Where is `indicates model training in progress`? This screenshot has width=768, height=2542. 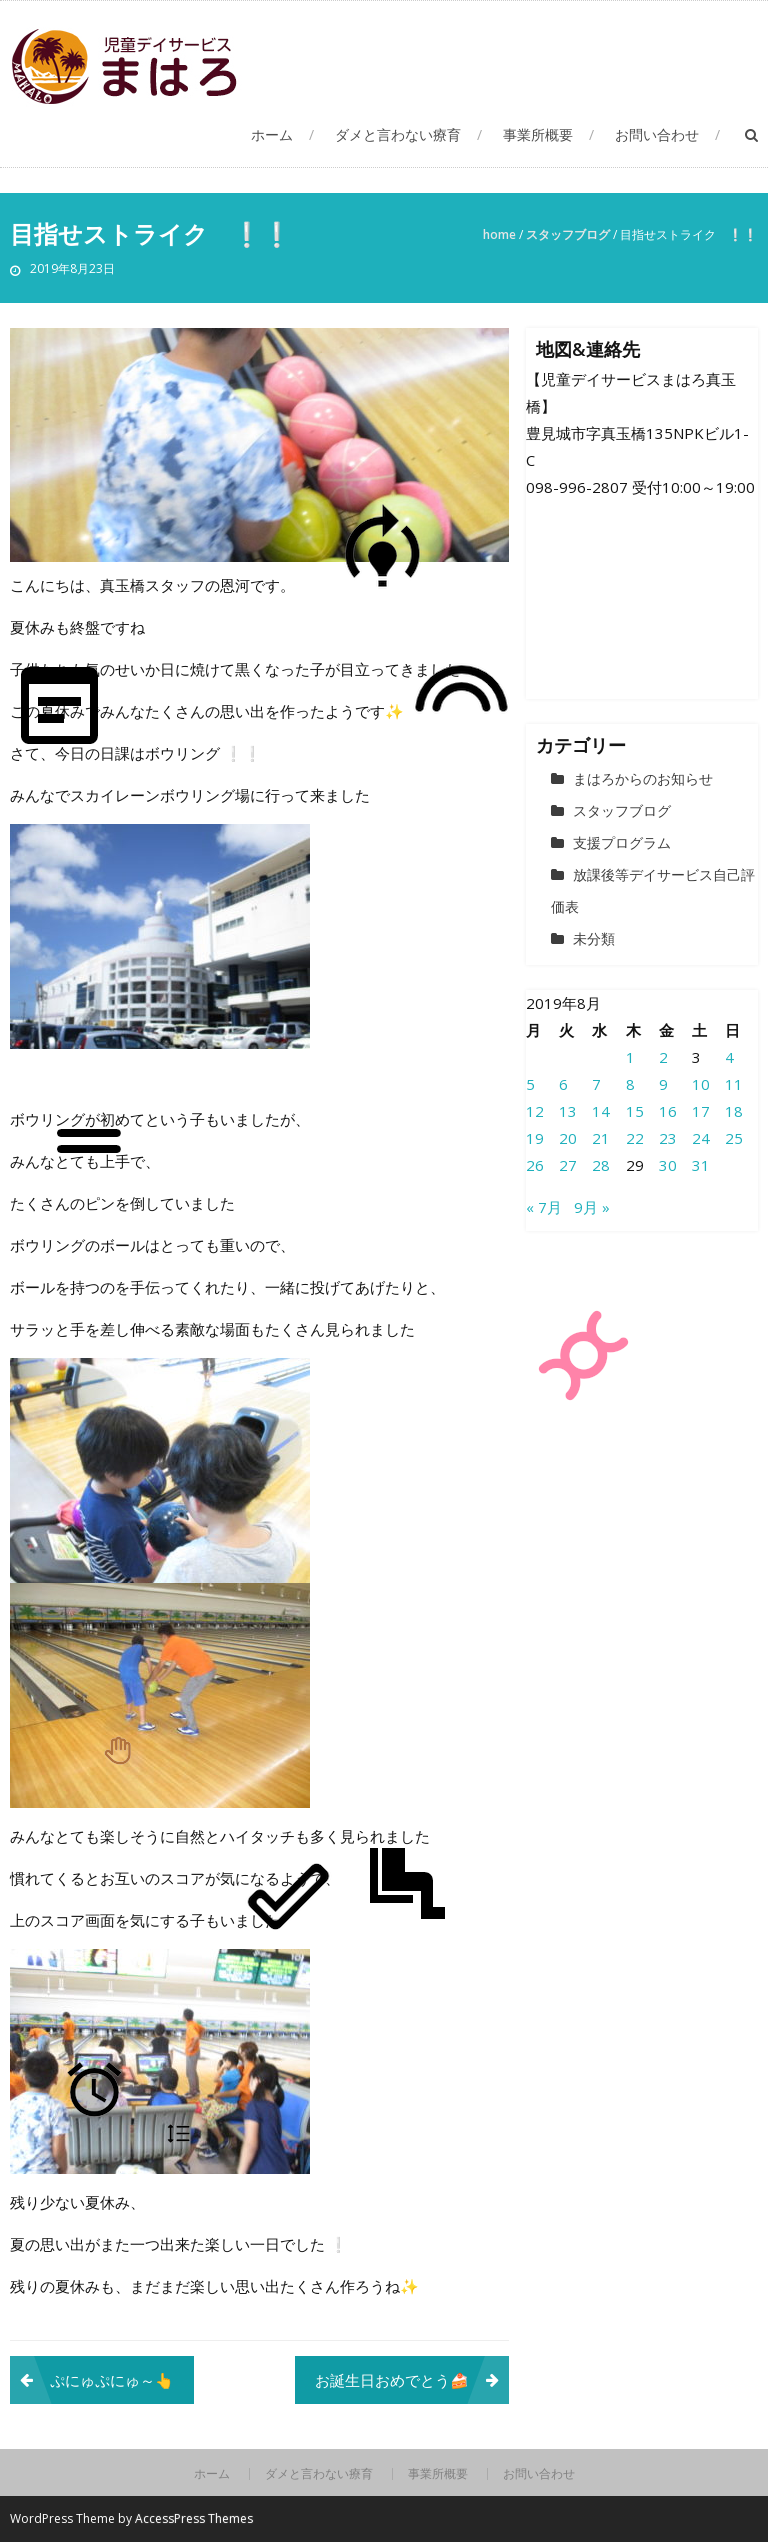
indicates model training in progress is located at coordinates (382, 549).